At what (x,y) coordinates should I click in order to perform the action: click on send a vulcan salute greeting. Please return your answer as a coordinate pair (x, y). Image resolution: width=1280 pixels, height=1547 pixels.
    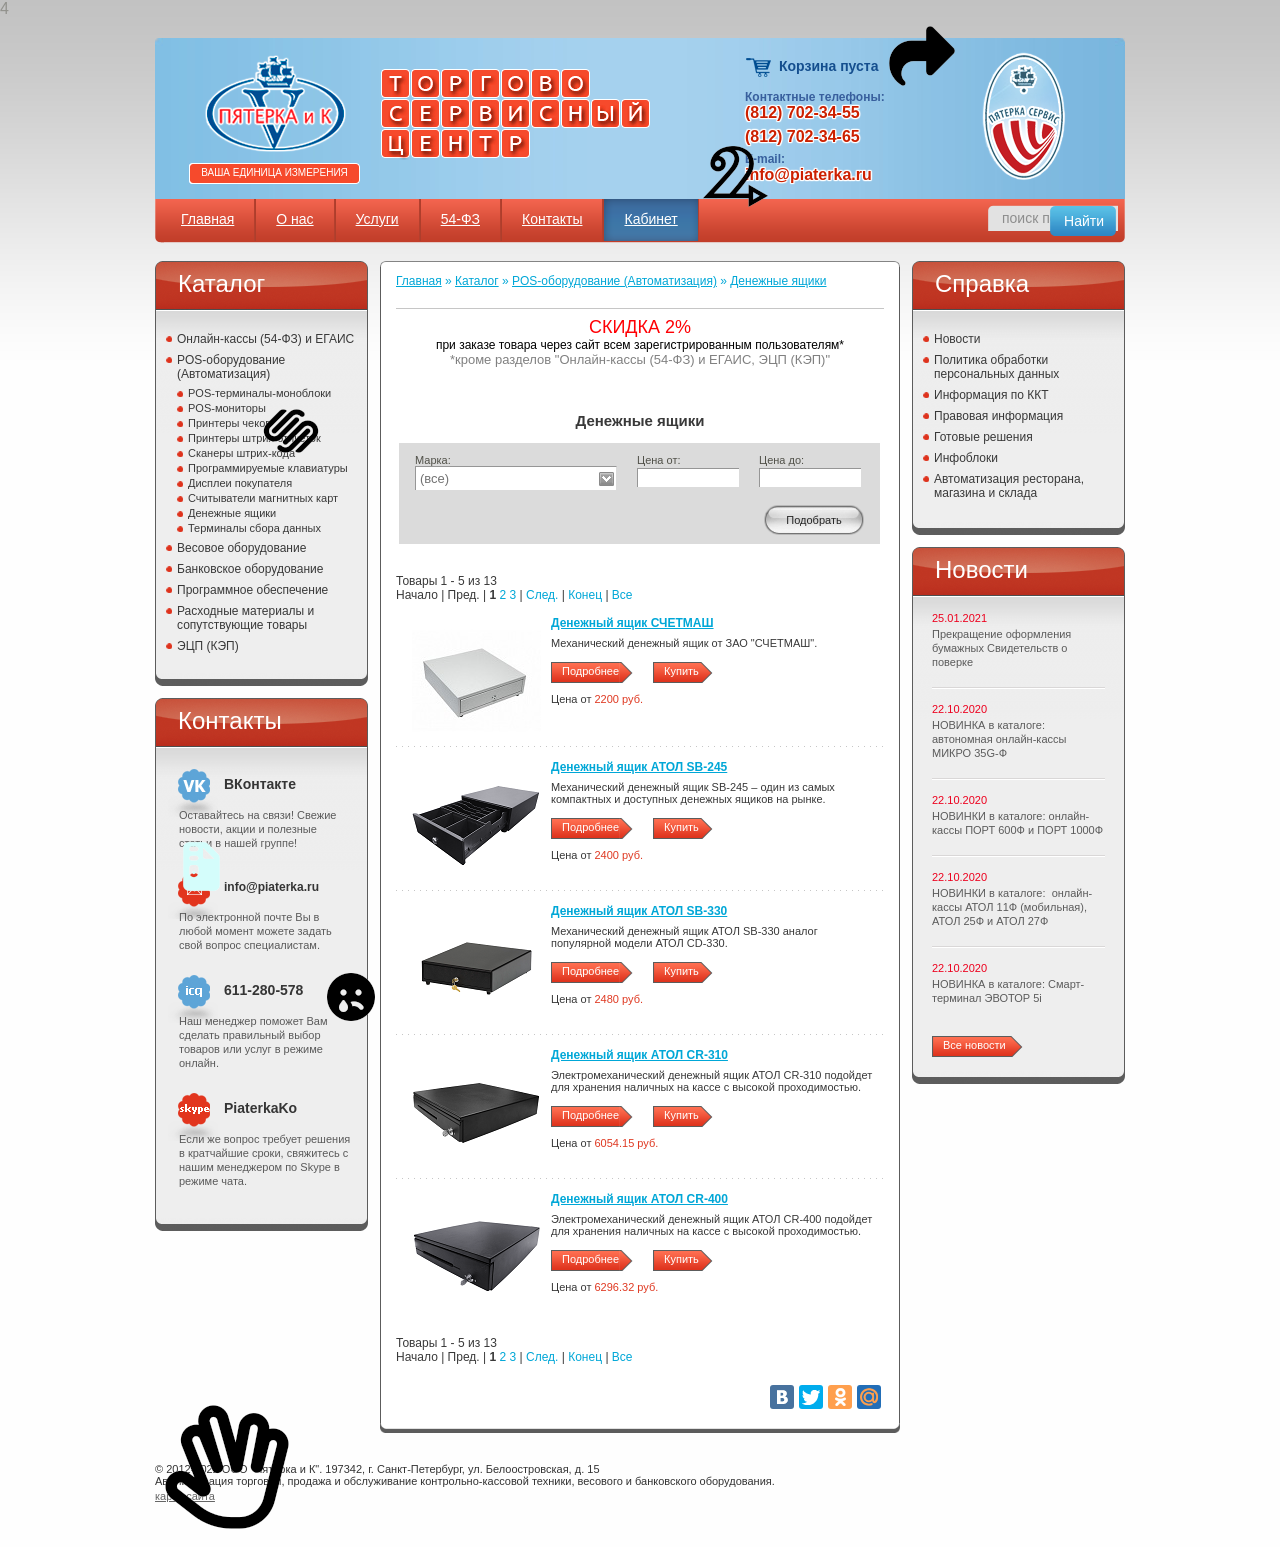
    Looking at the image, I should click on (227, 1467).